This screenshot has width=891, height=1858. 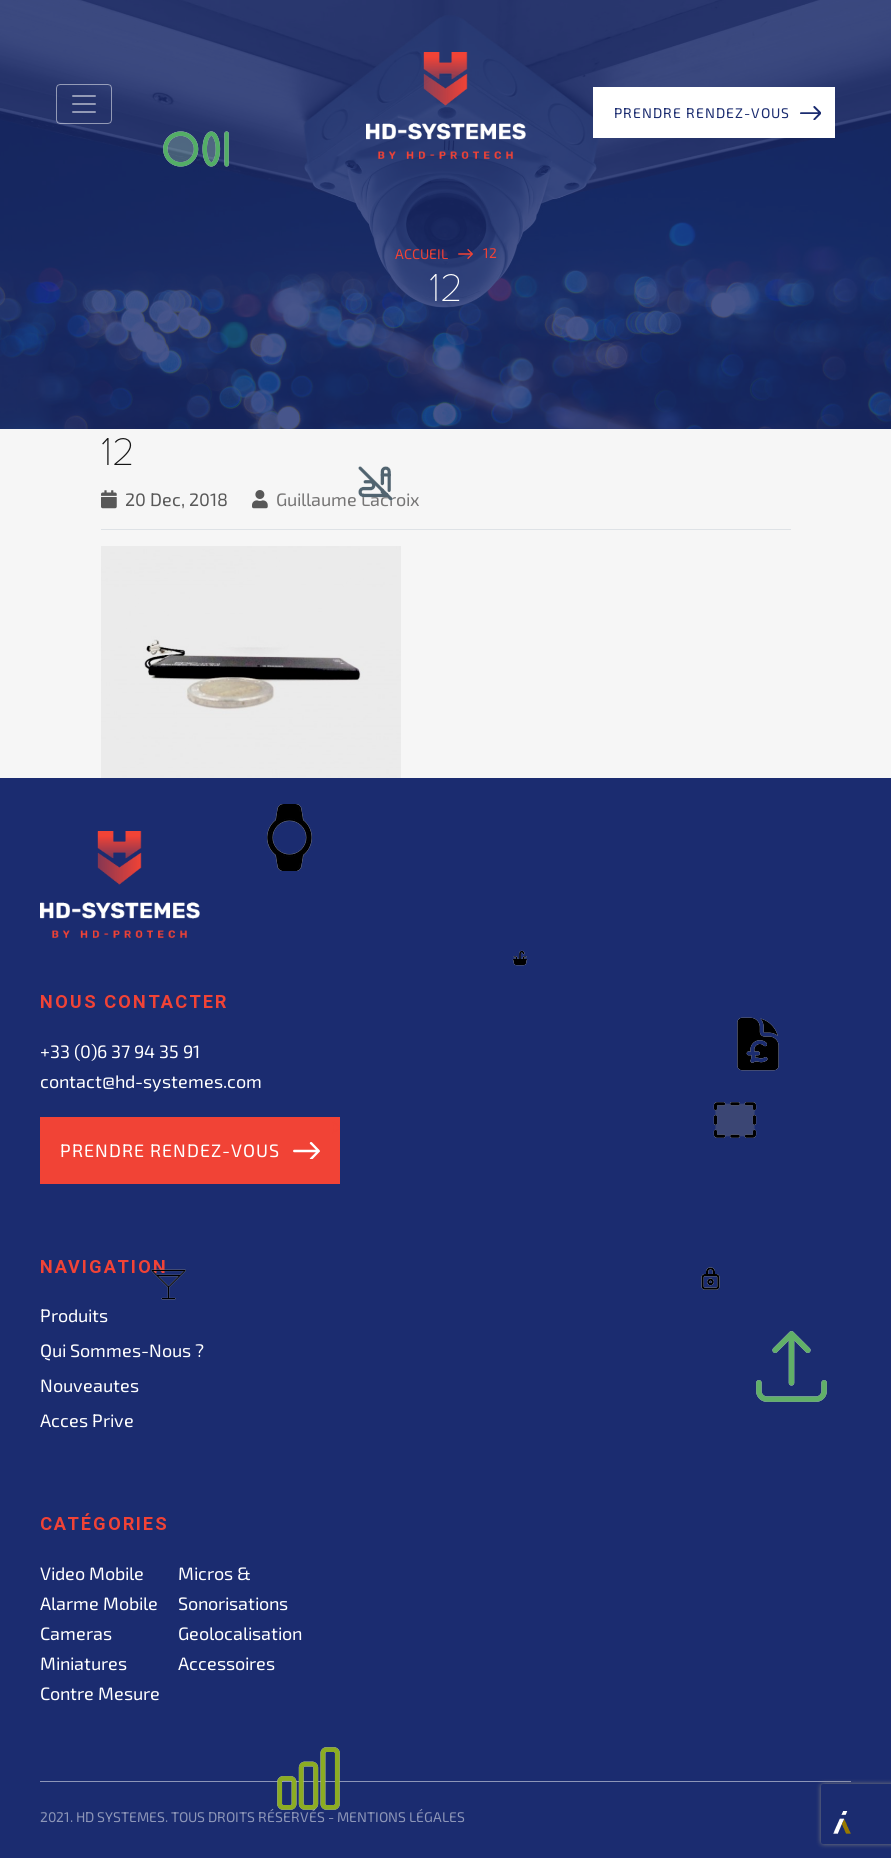 I want to click on browse cocktail or drink recipes, so click(x=168, y=1284).